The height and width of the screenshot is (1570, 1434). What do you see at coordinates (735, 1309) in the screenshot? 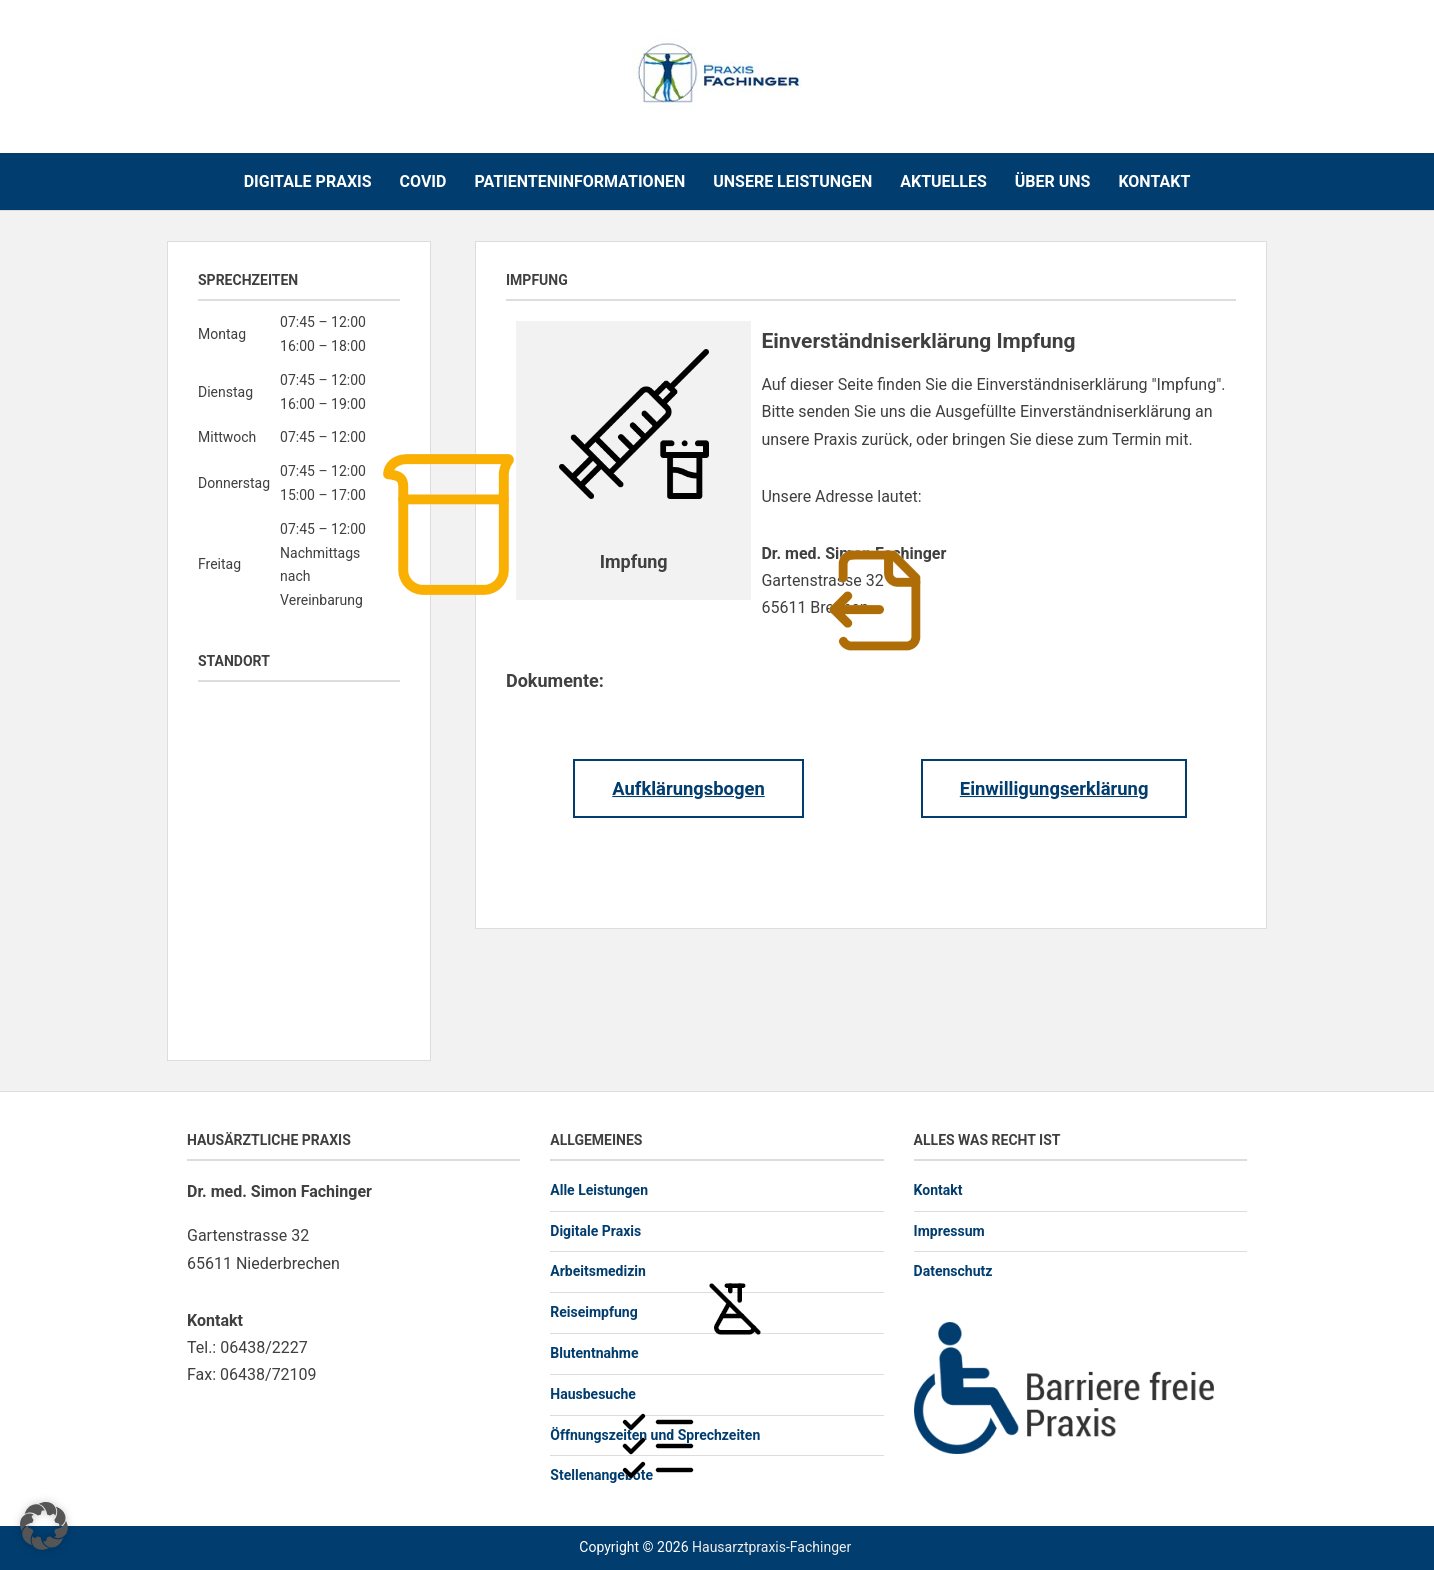
I see `disable lab or experimental features` at bounding box center [735, 1309].